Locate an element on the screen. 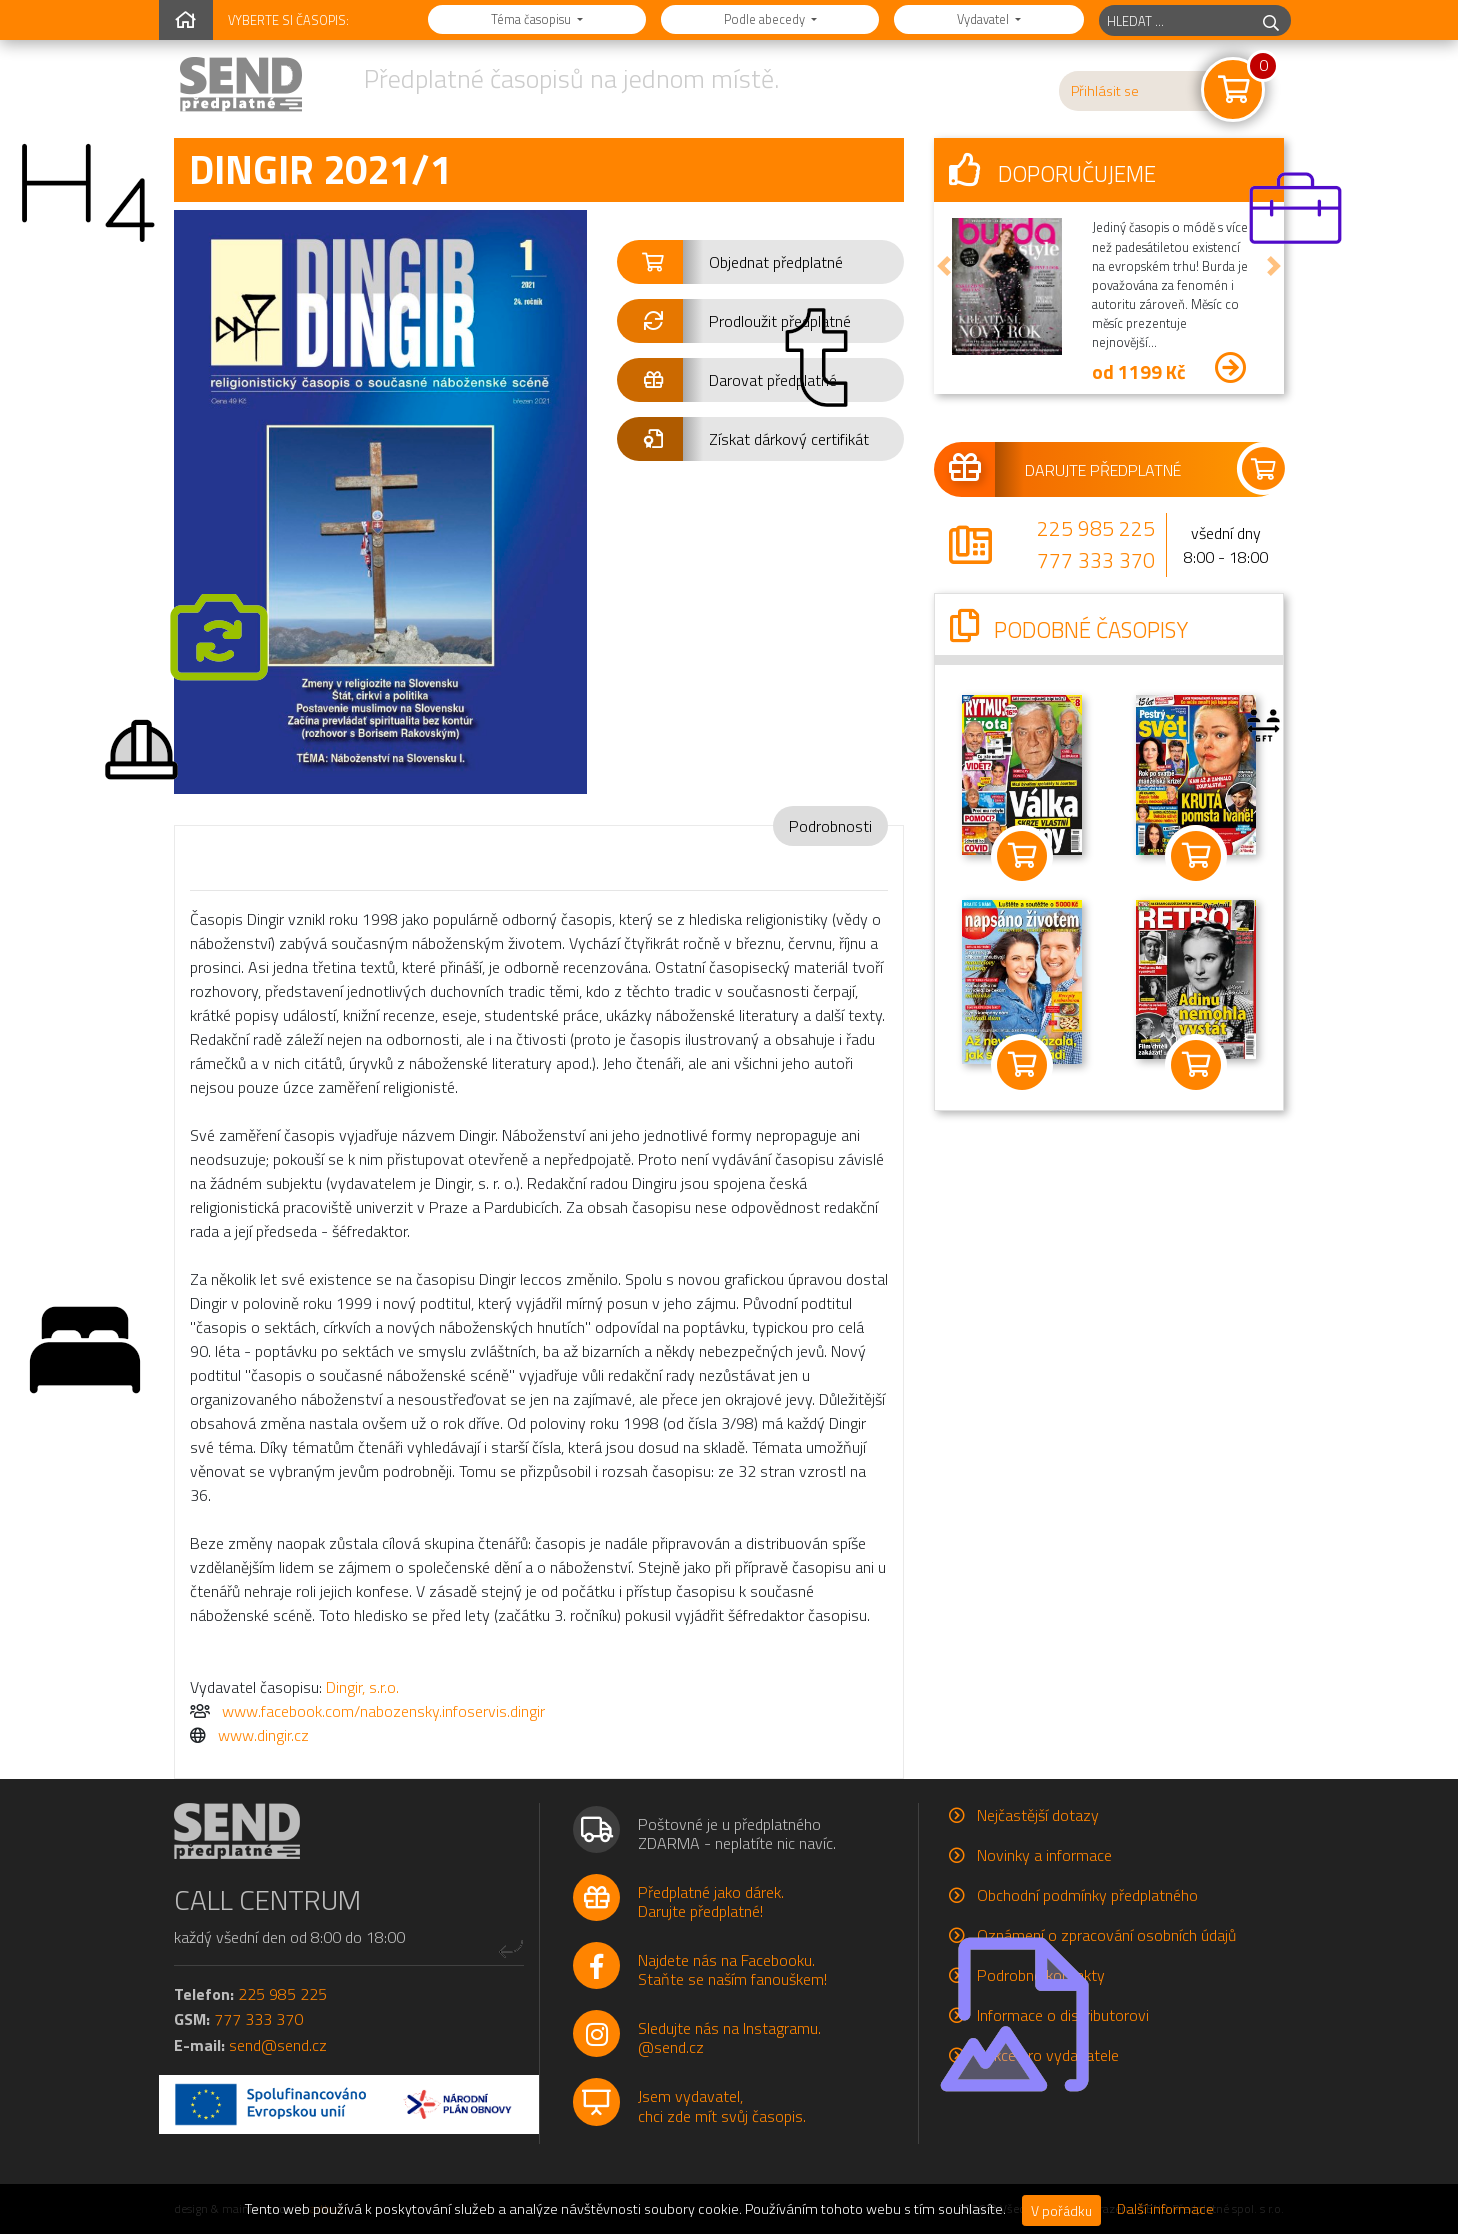 The width and height of the screenshot is (1458, 2234). indicates social distancing requirement of 6 feet is located at coordinates (1263, 725).